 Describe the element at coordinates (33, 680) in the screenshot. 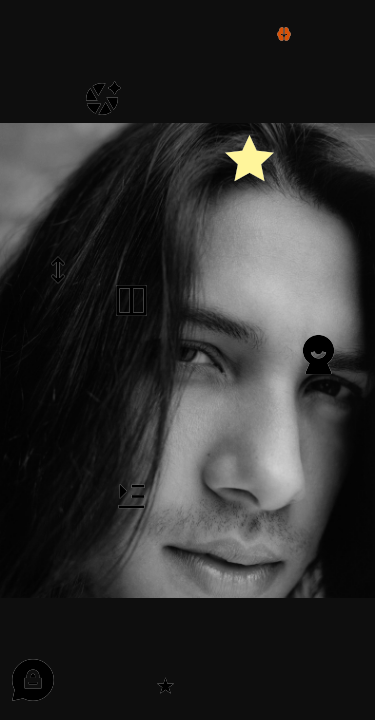

I see `start a private or encrypted conversation` at that location.